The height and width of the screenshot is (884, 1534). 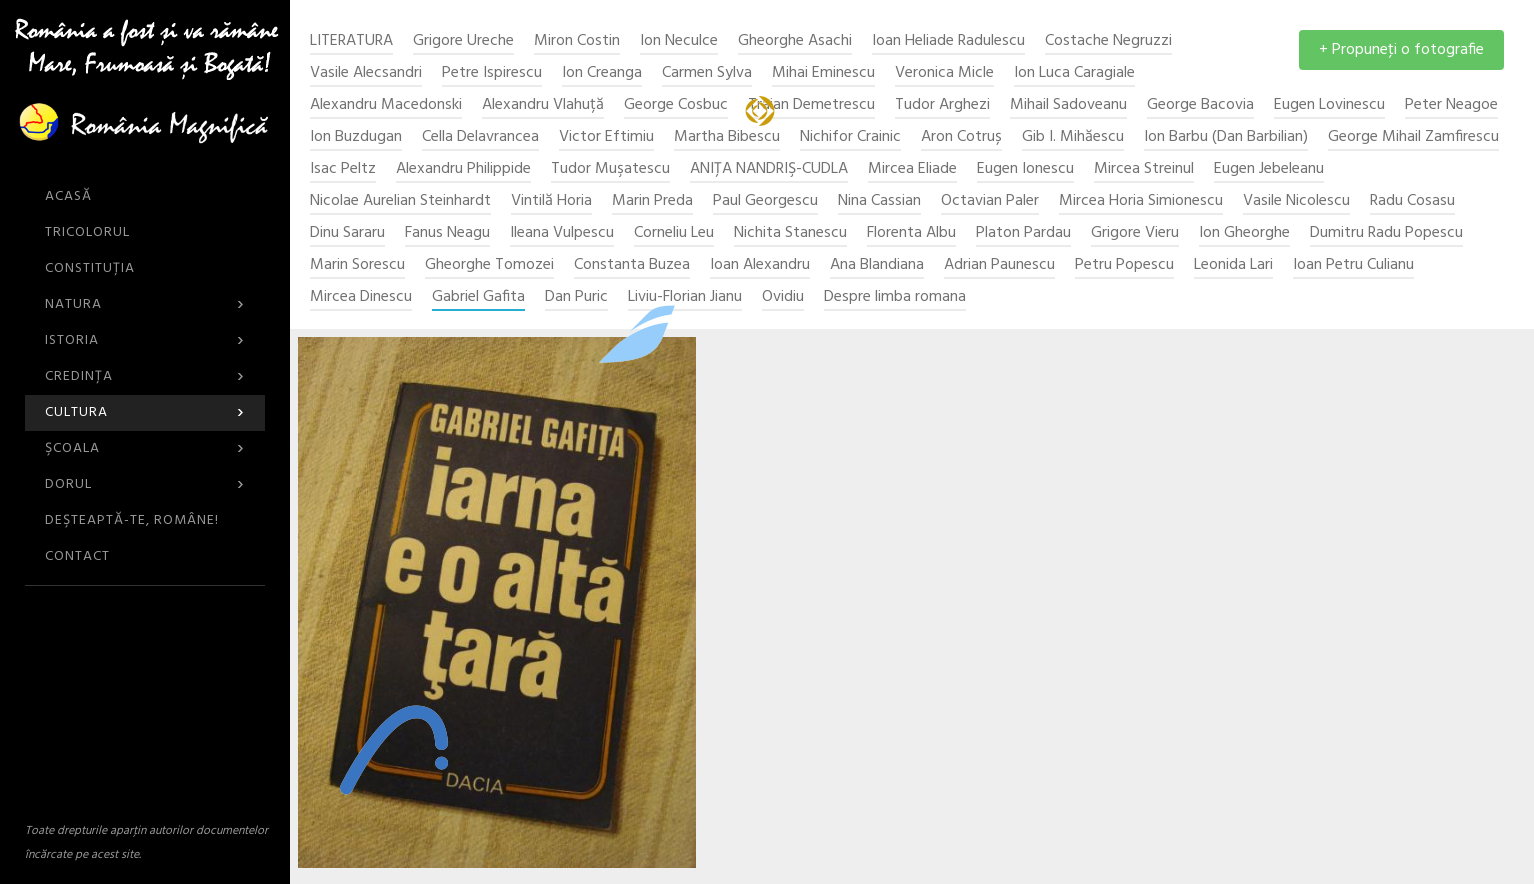 What do you see at coordinates (394, 750) in the screenshot?
I see `open archicad application` at bounding box center [394, 750].